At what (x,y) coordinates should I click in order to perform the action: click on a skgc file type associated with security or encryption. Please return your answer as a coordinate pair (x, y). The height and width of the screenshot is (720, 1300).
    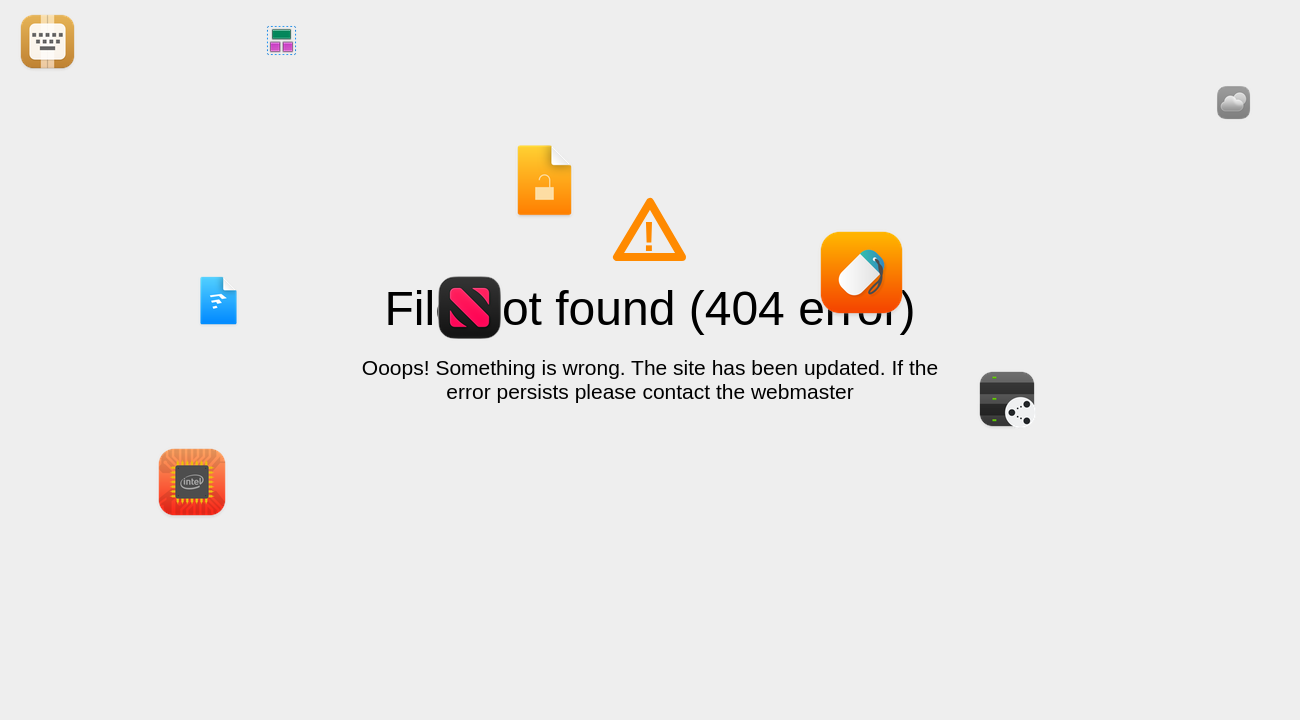
    Looking at the image, I should click on (544, 181).